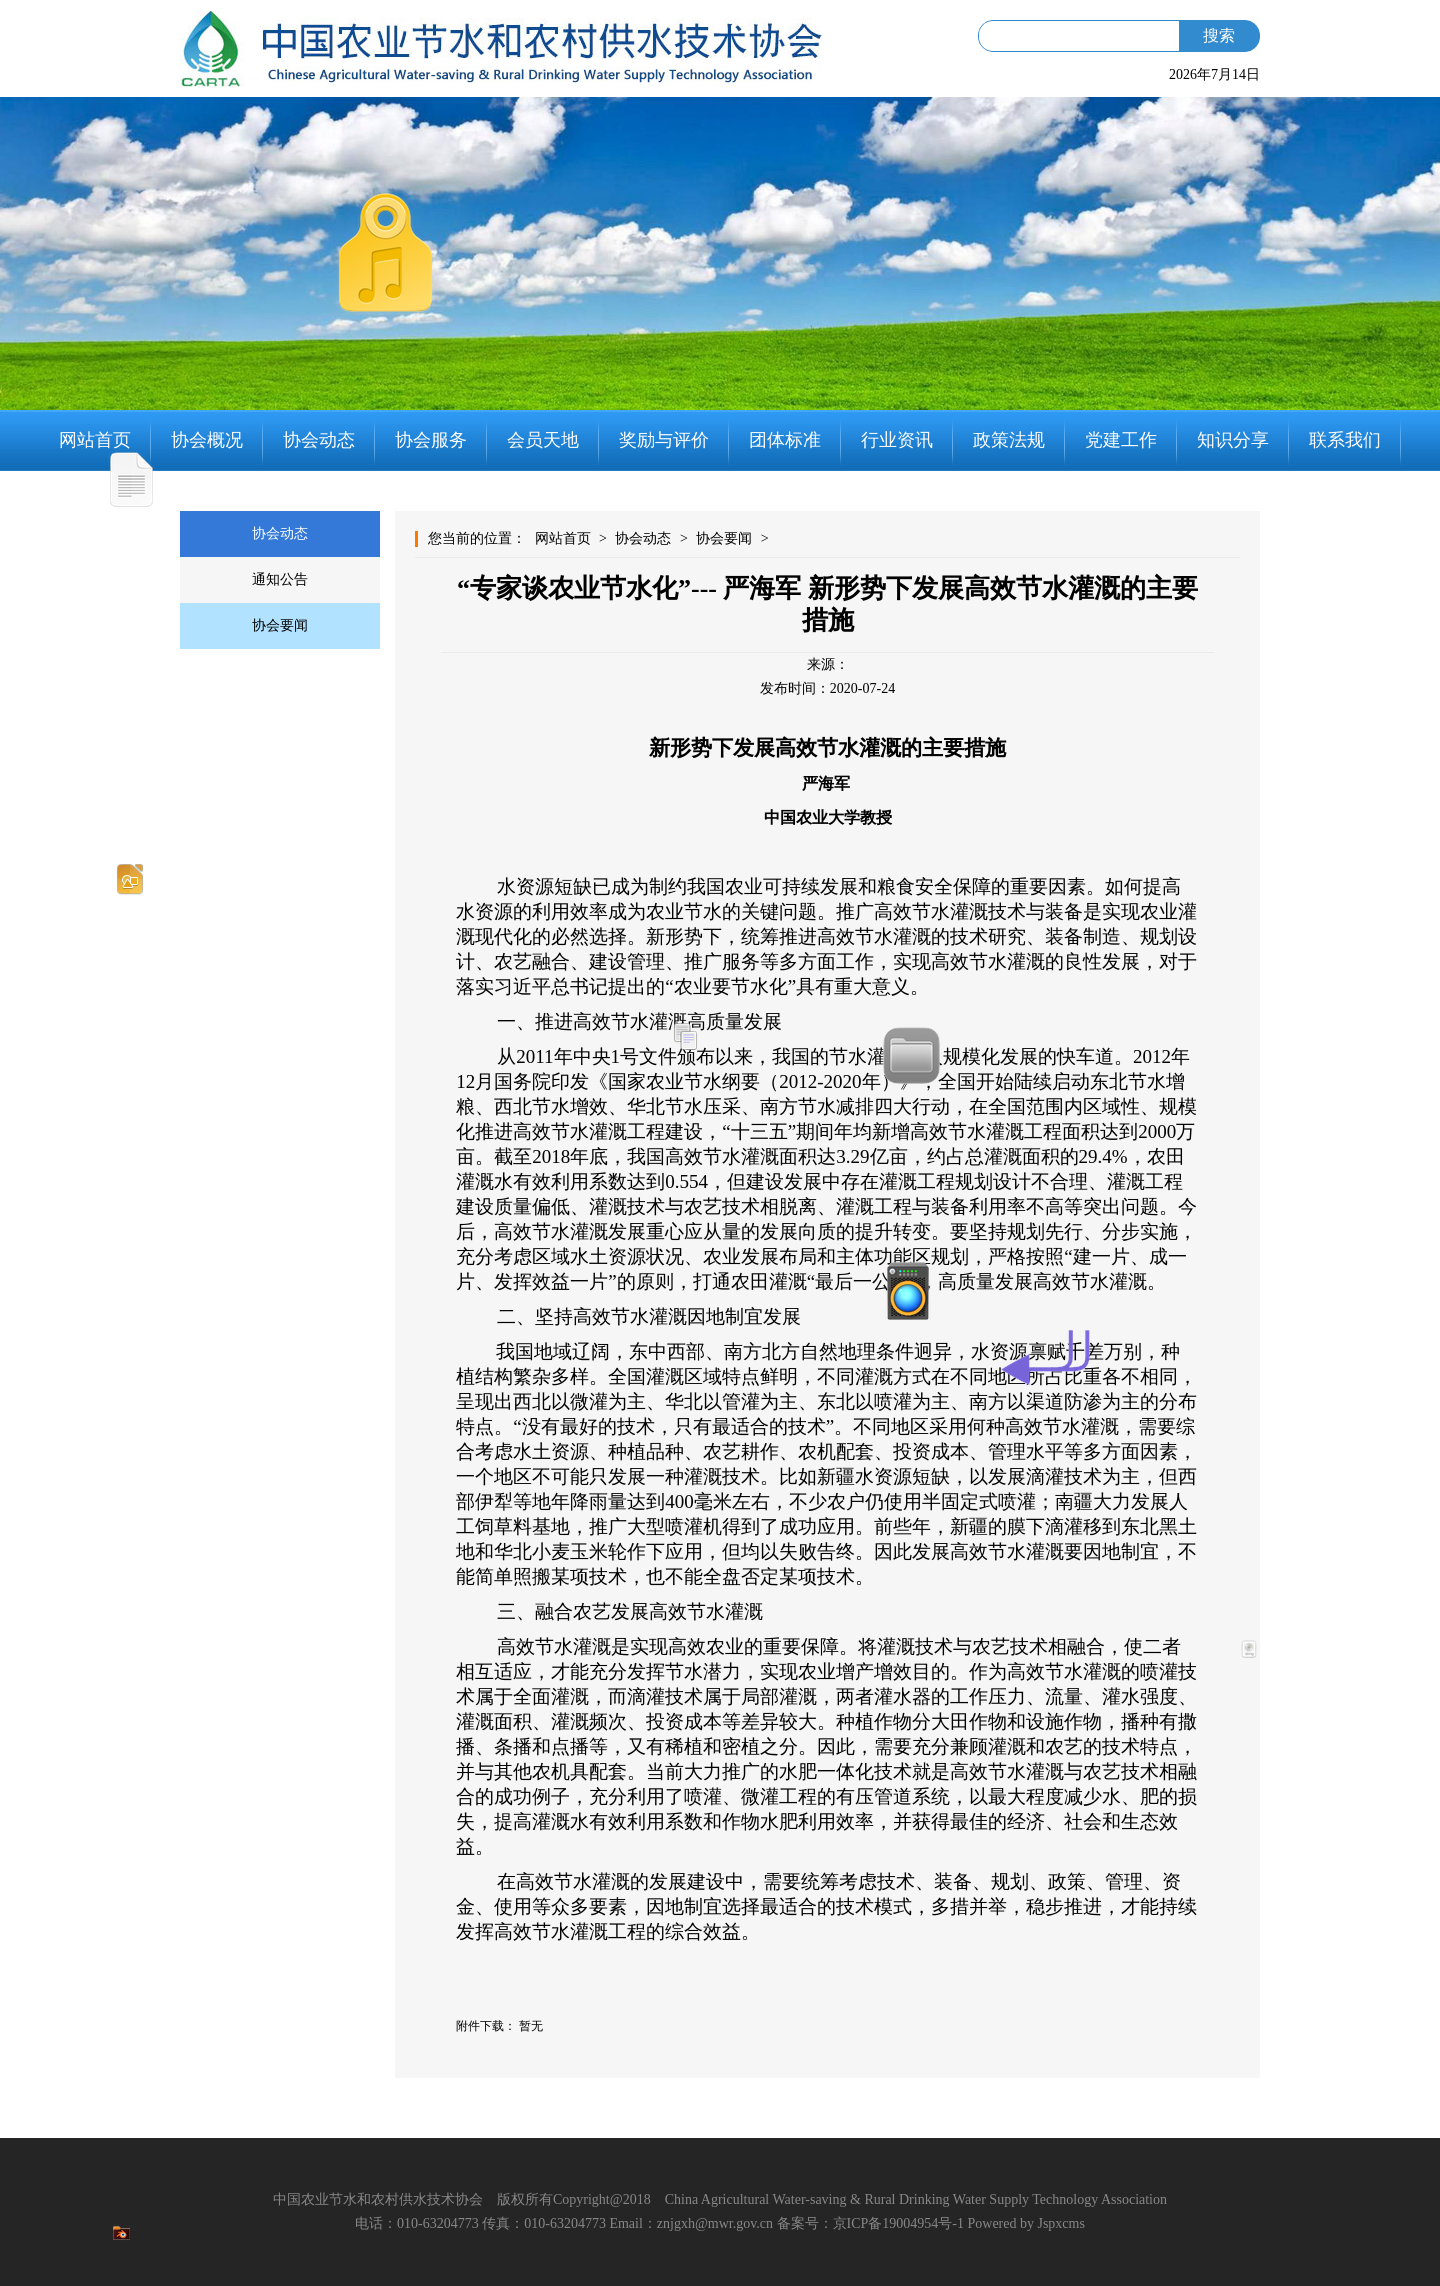 Image resolution: width=1440 pixels, height=2286 pixels. I want to click on a wine configuration or initialization file, so click(131, 479).